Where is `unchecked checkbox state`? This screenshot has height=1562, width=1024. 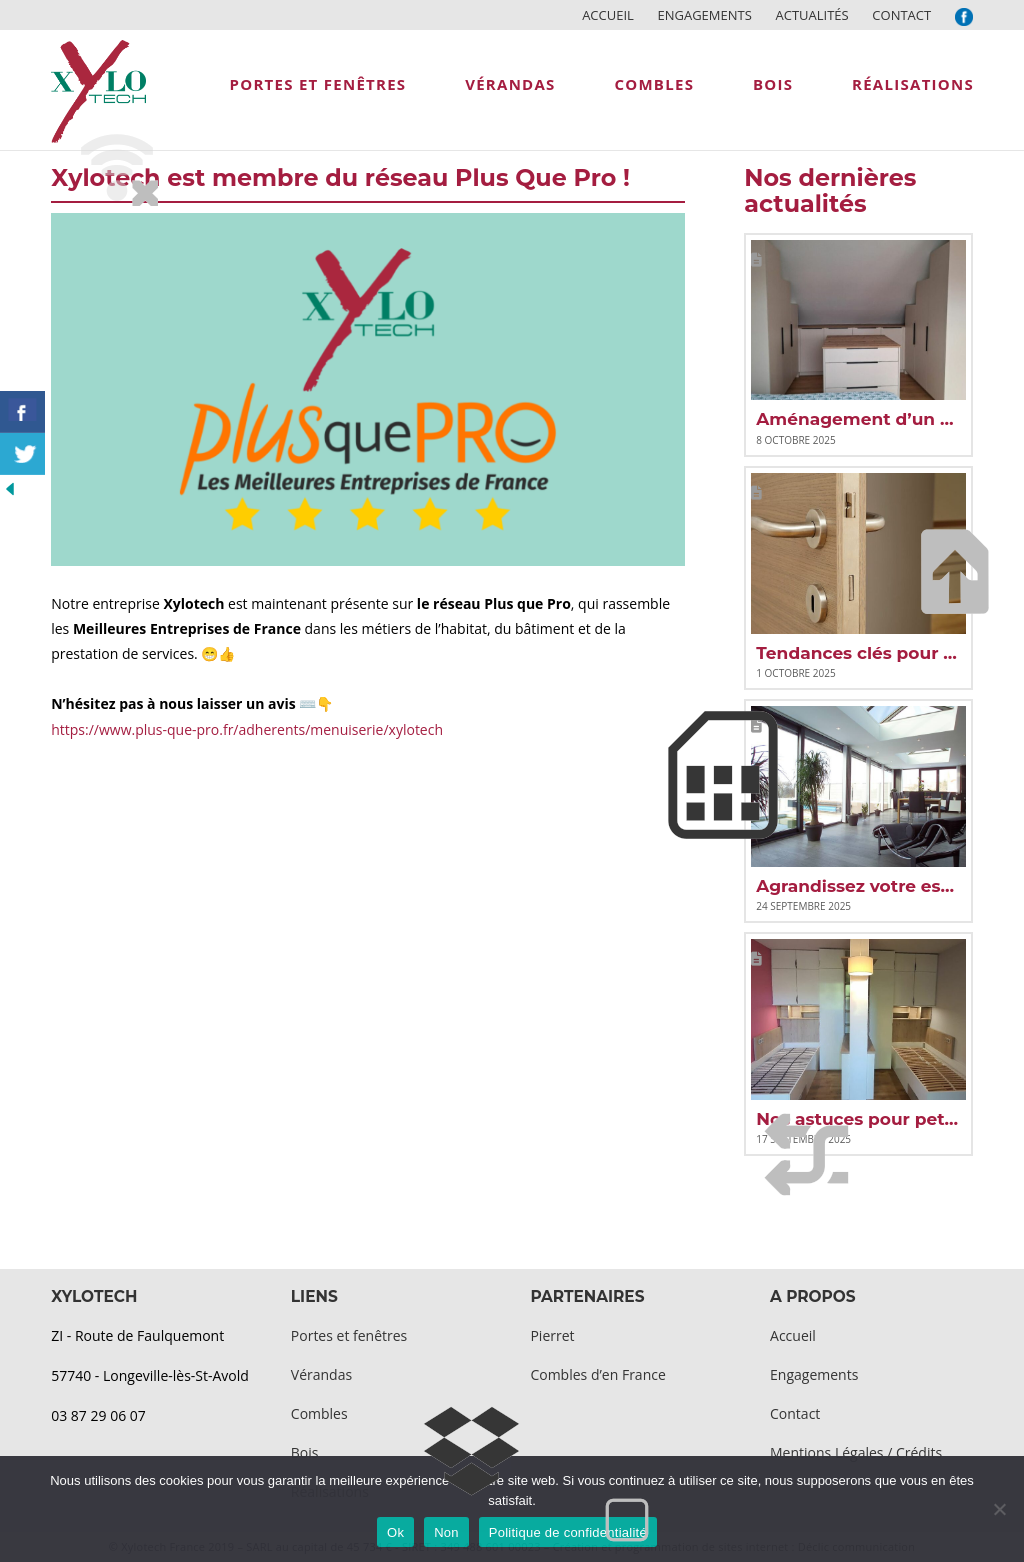
unchecked checkbox state is located at coordinates (627, 1520).